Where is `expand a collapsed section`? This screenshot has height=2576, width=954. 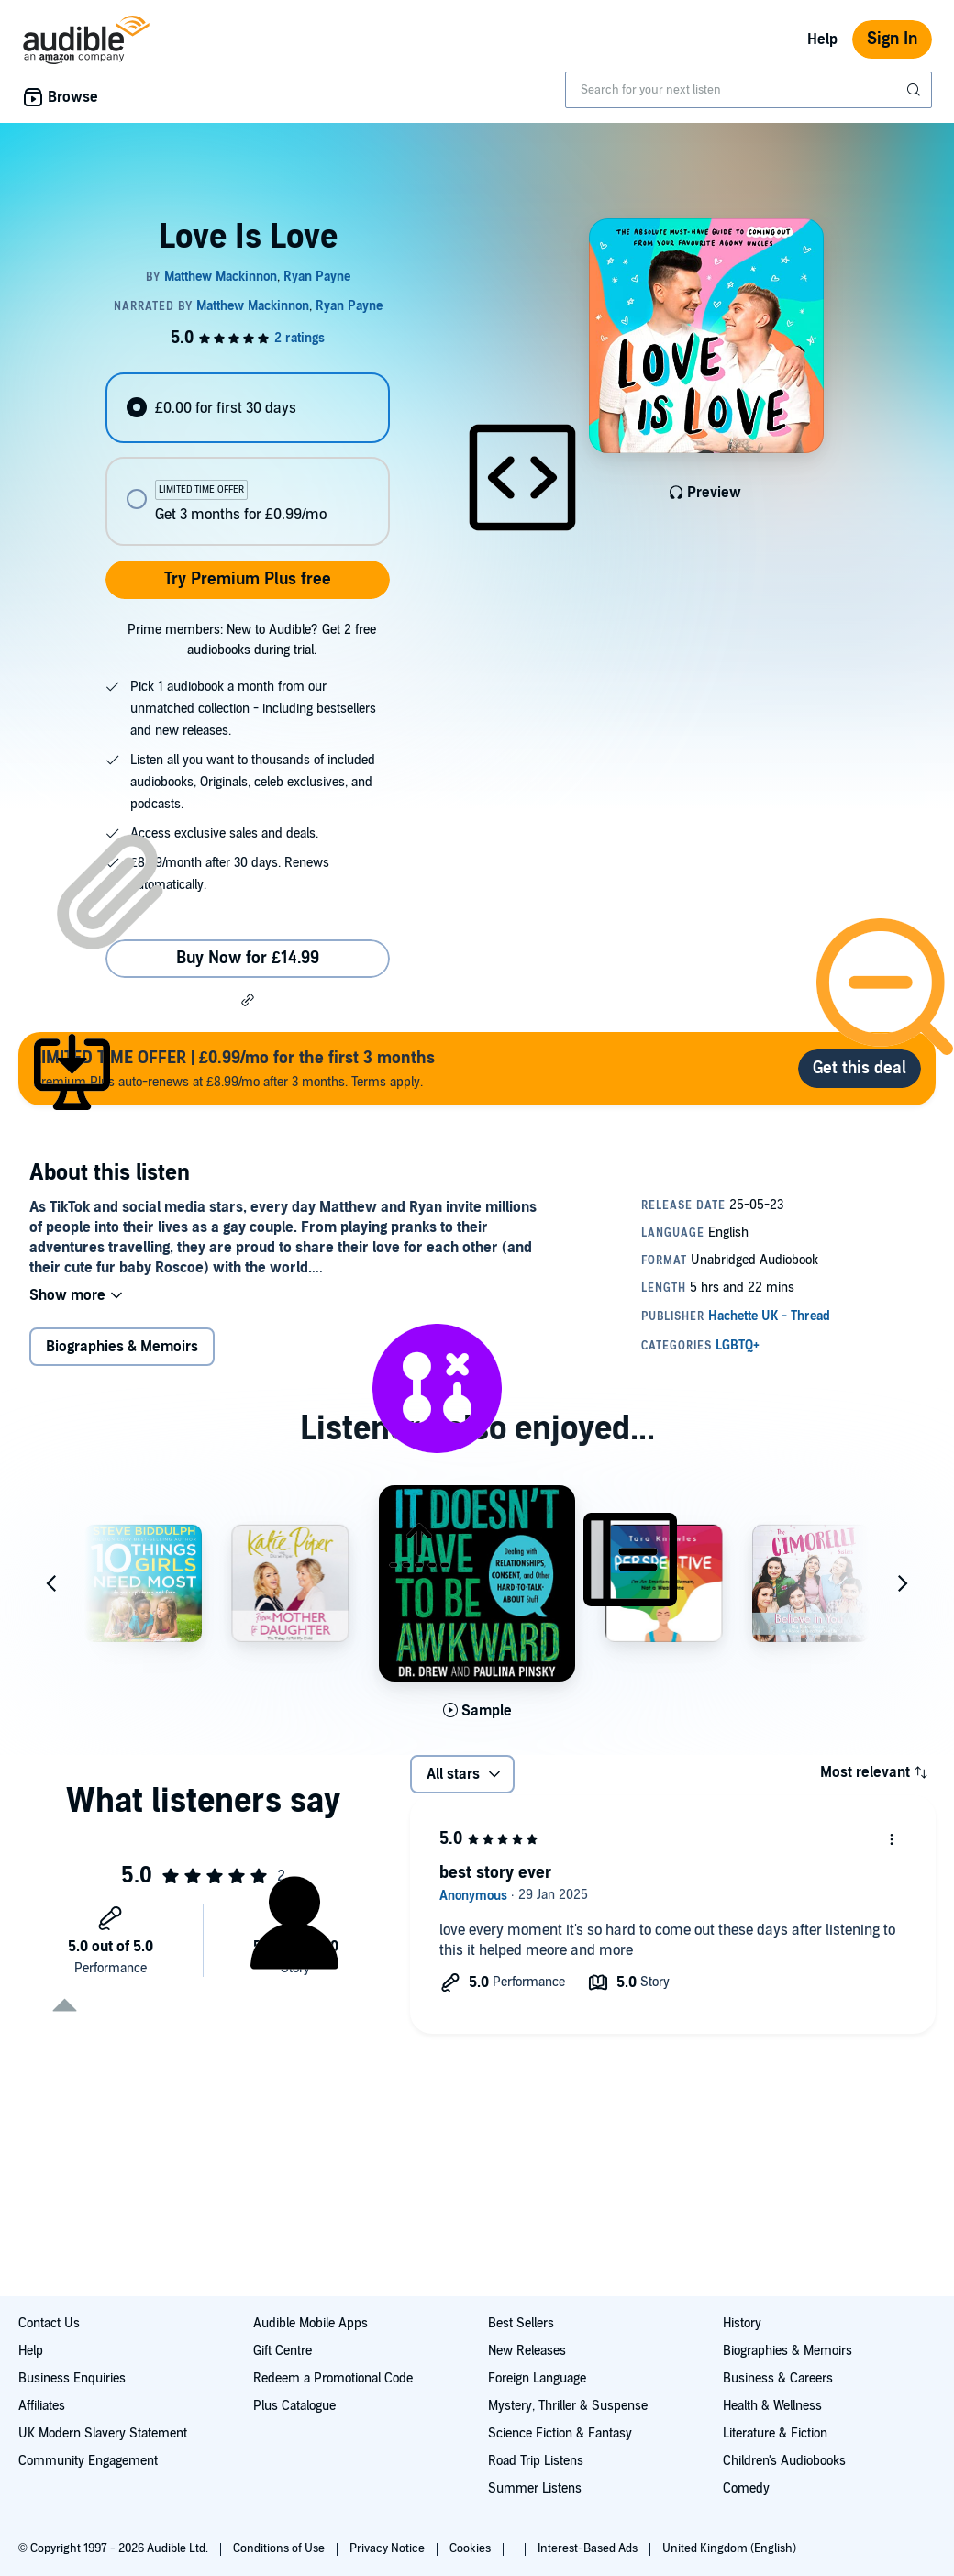 expand a collapsed section is located at coordinates (64, 2004).